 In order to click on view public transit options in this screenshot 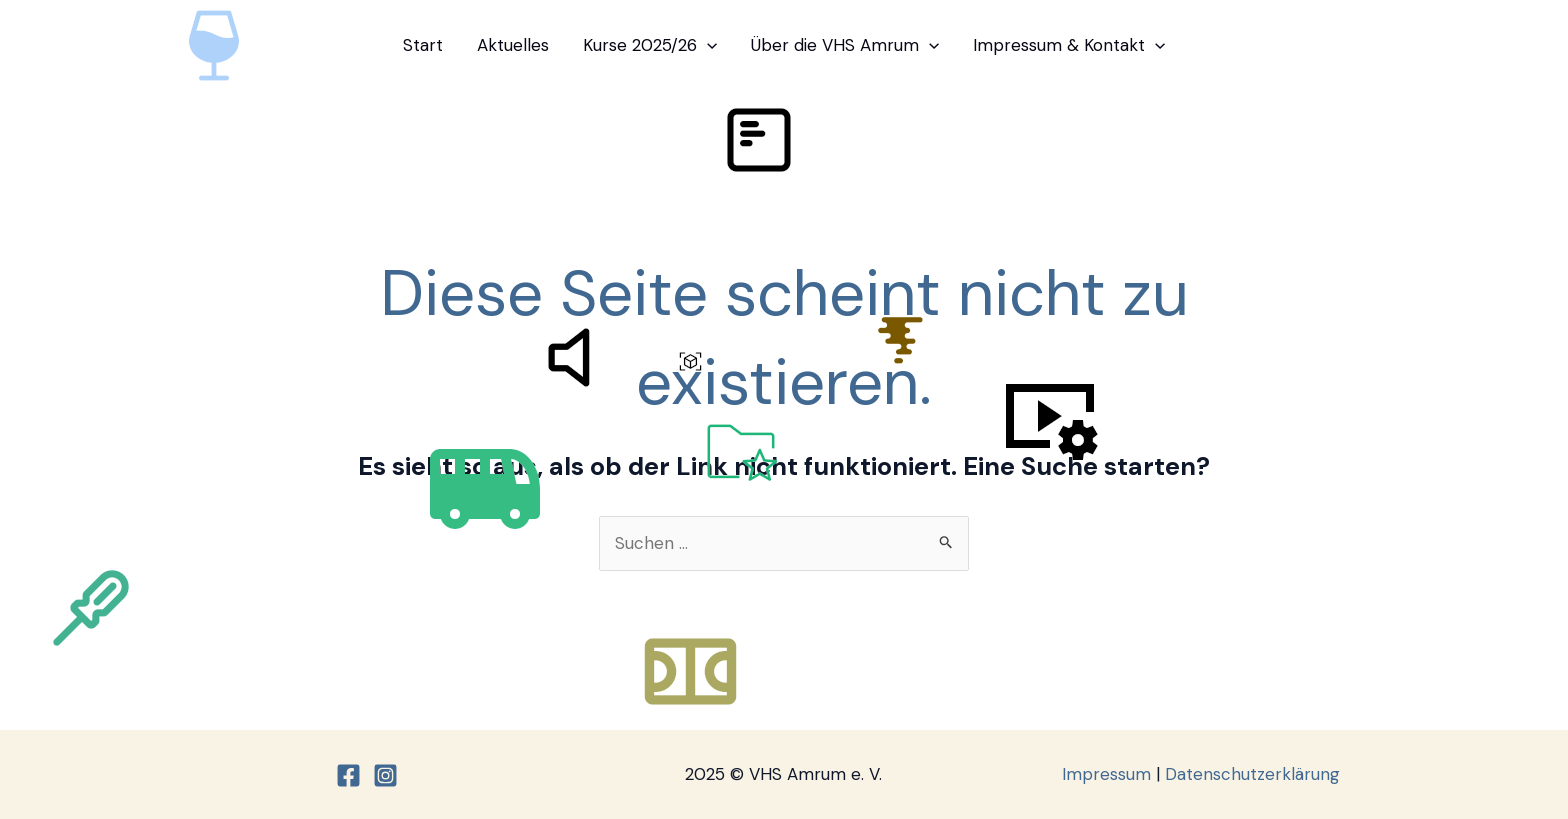, I will do `click(485, 489)`.